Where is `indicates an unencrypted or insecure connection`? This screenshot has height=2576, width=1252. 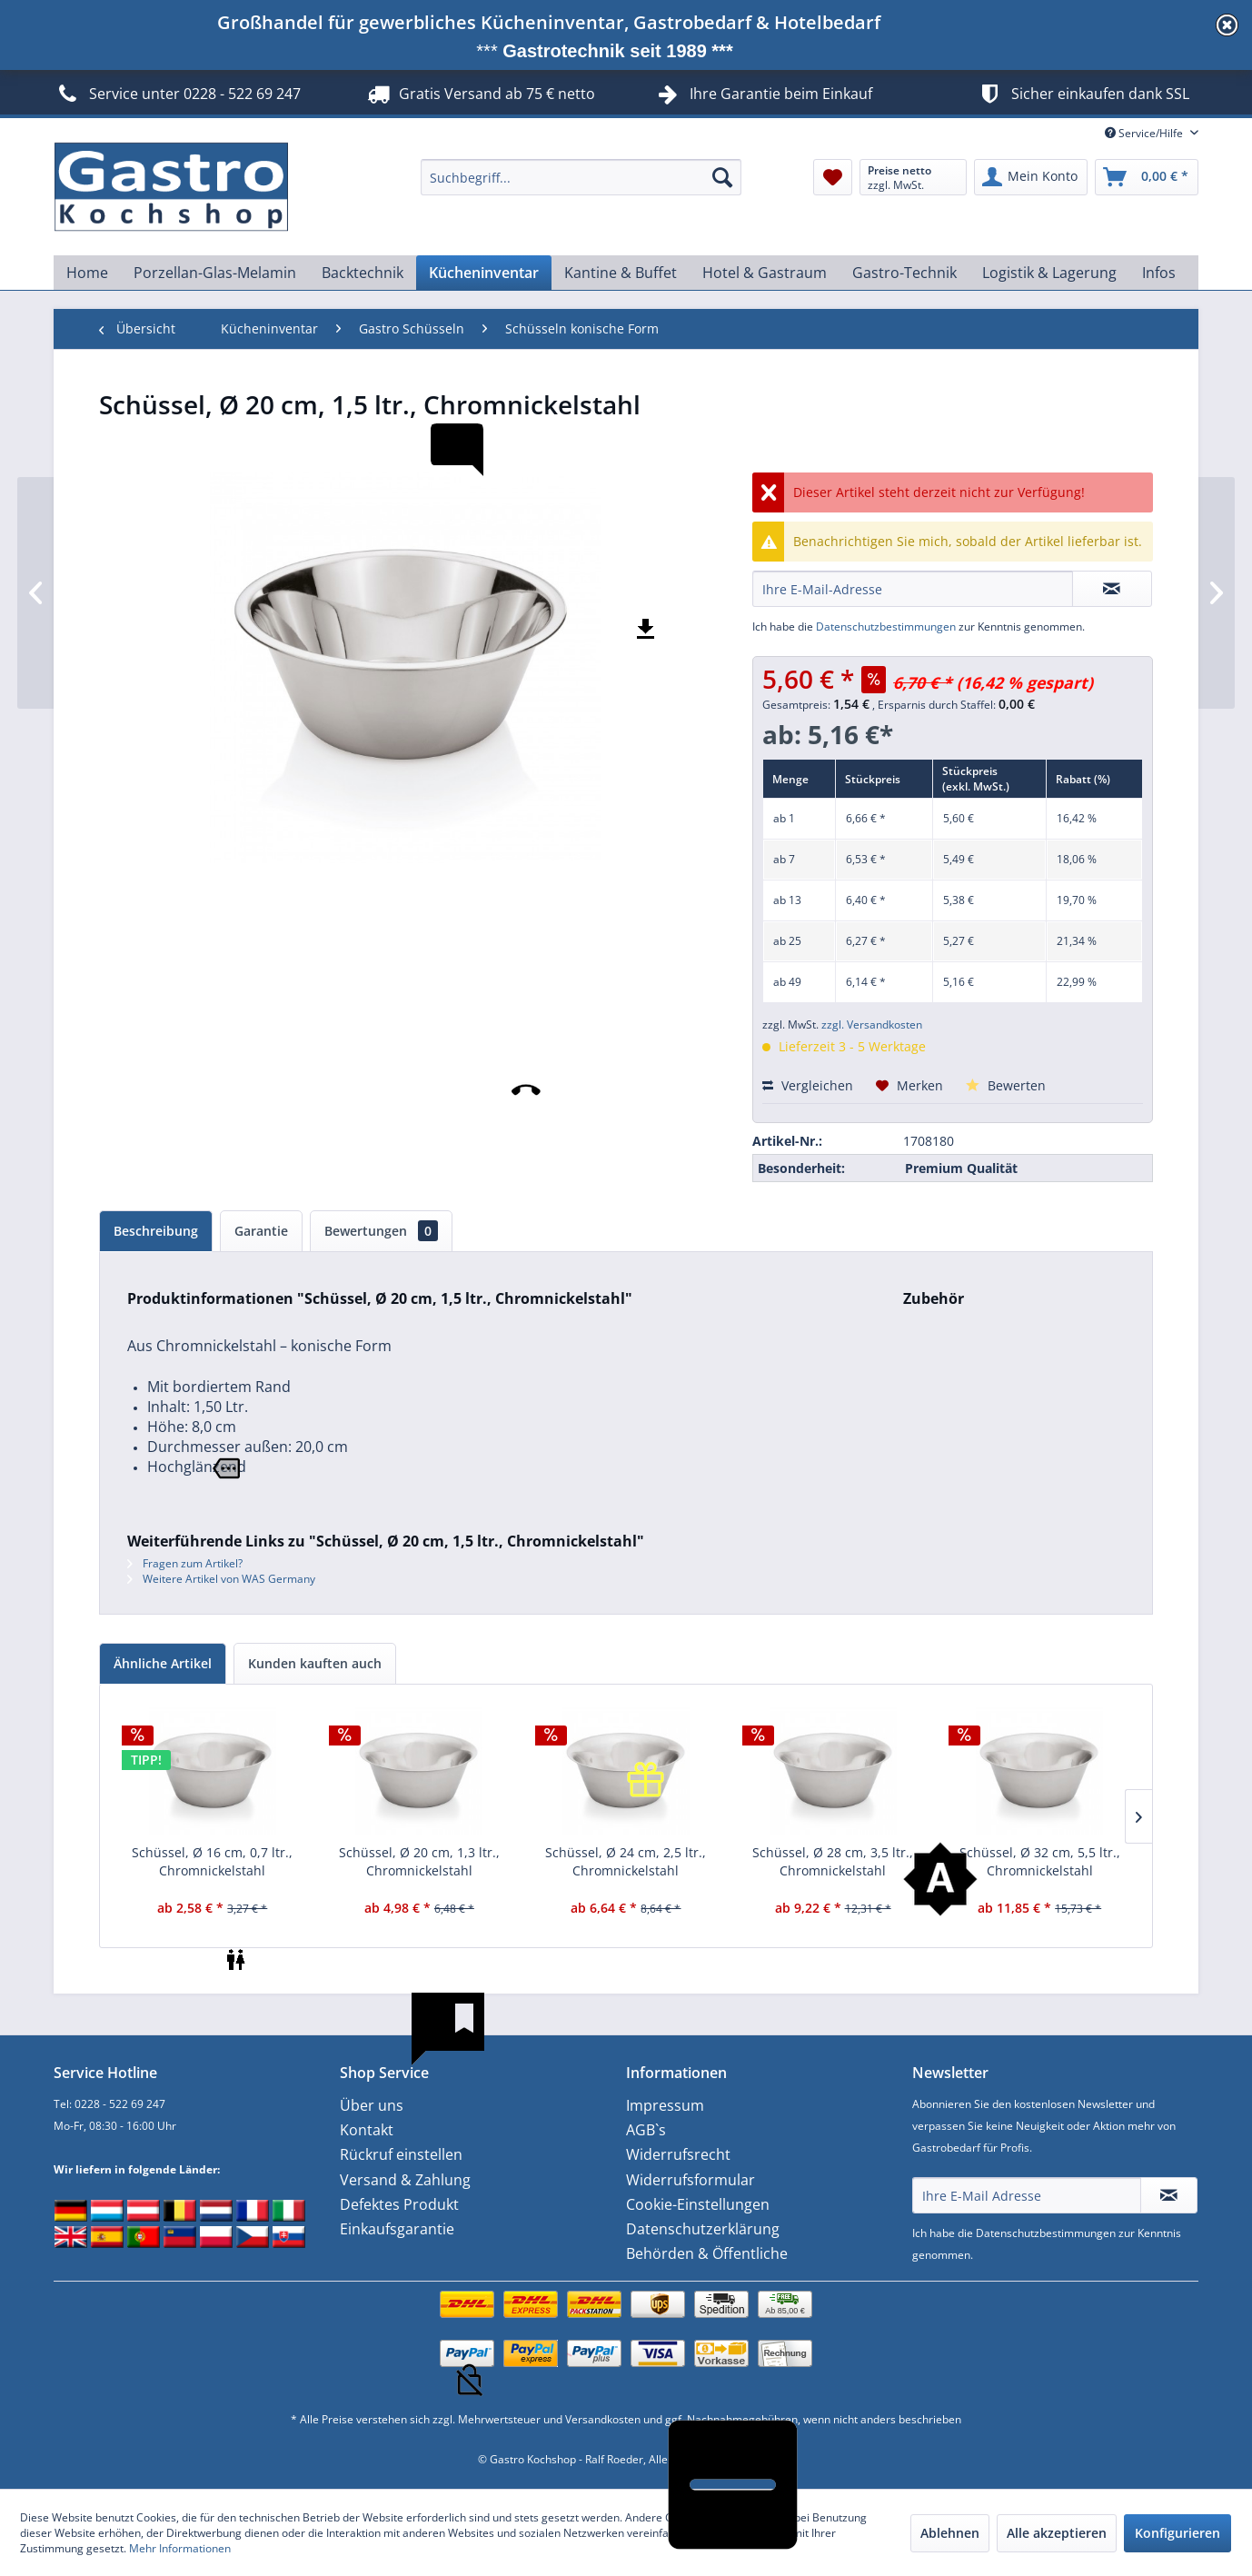
indicates an unencrypted or insecure connection is located at coordinates (469, 2380).